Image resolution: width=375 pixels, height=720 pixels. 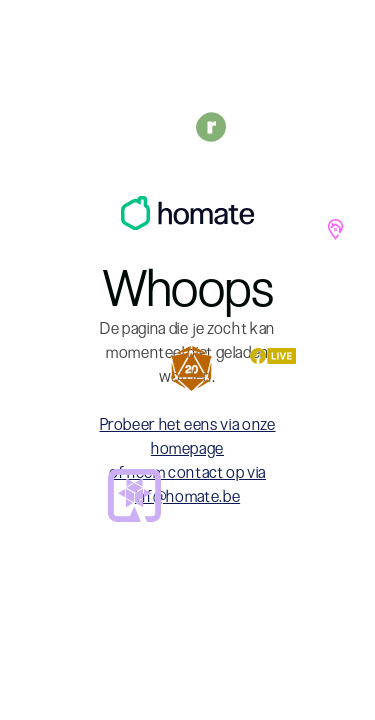 I want to click on open the Ravelry app, so click(x=211, y=127).